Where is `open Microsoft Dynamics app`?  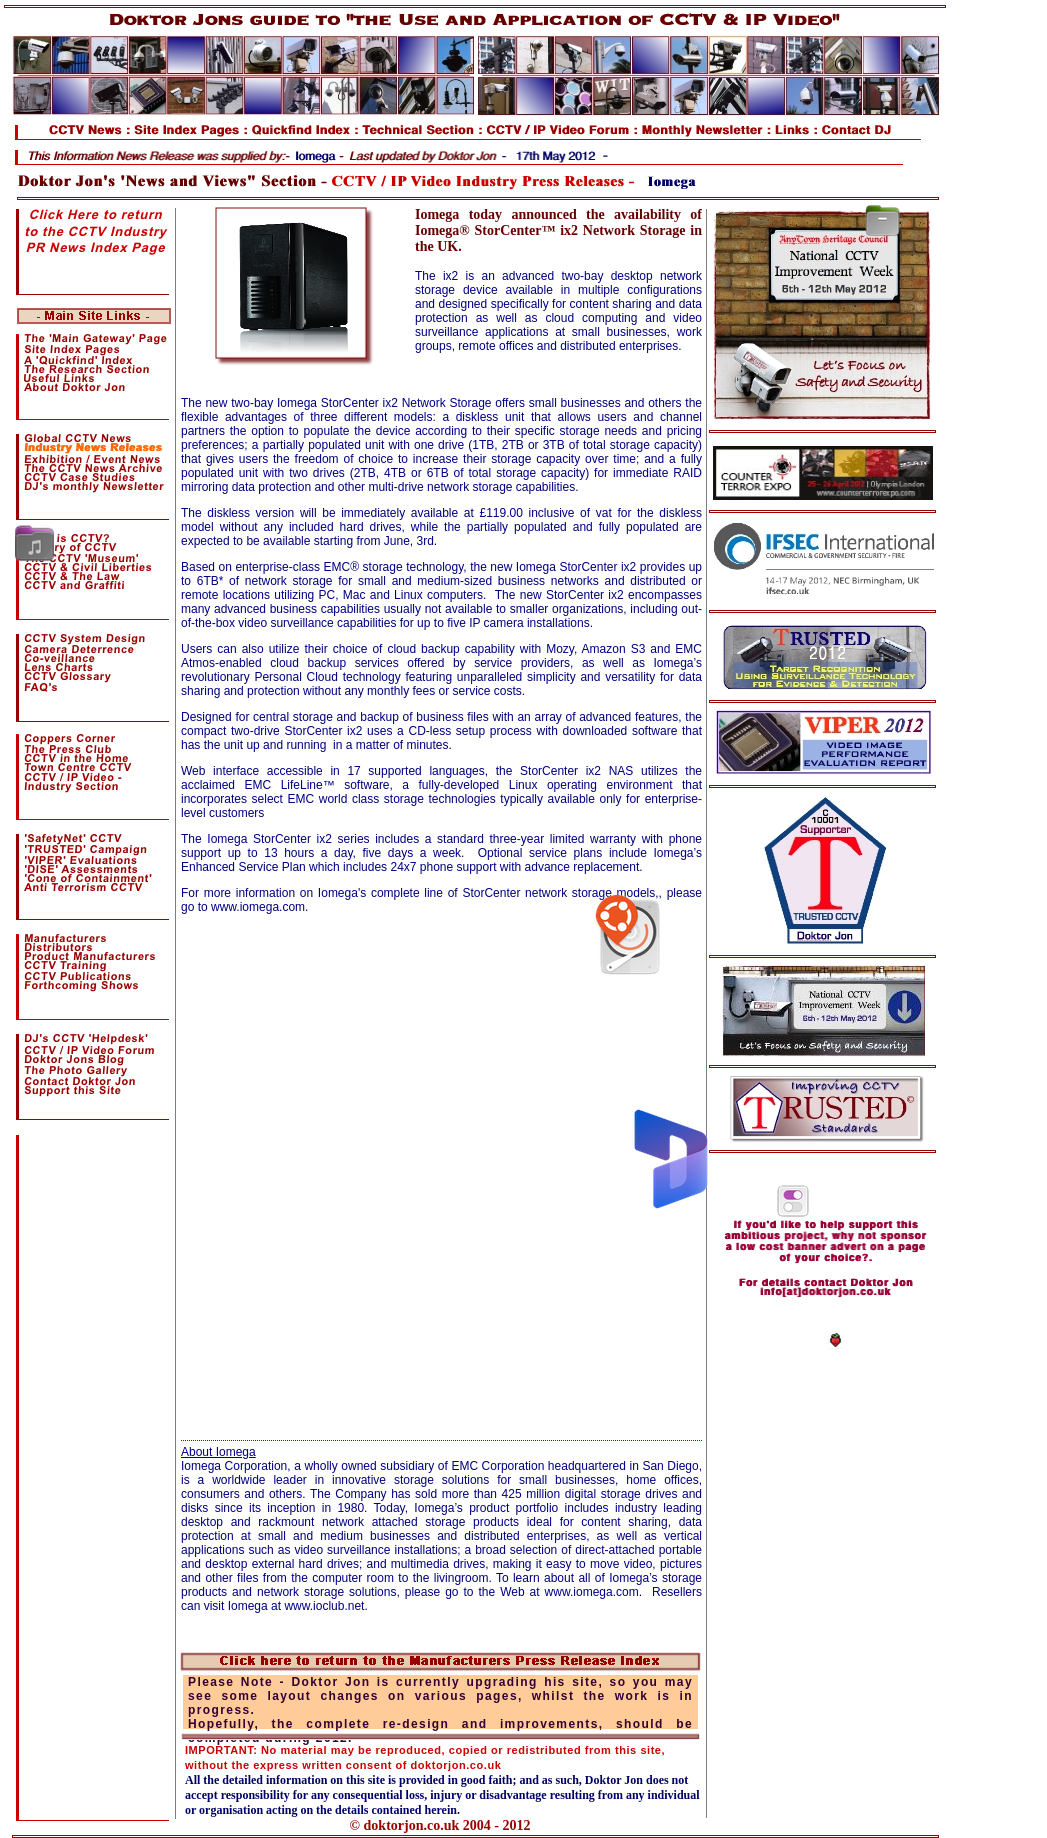
open Microsoft Dynamics app is located at coordinates (672, 1159).